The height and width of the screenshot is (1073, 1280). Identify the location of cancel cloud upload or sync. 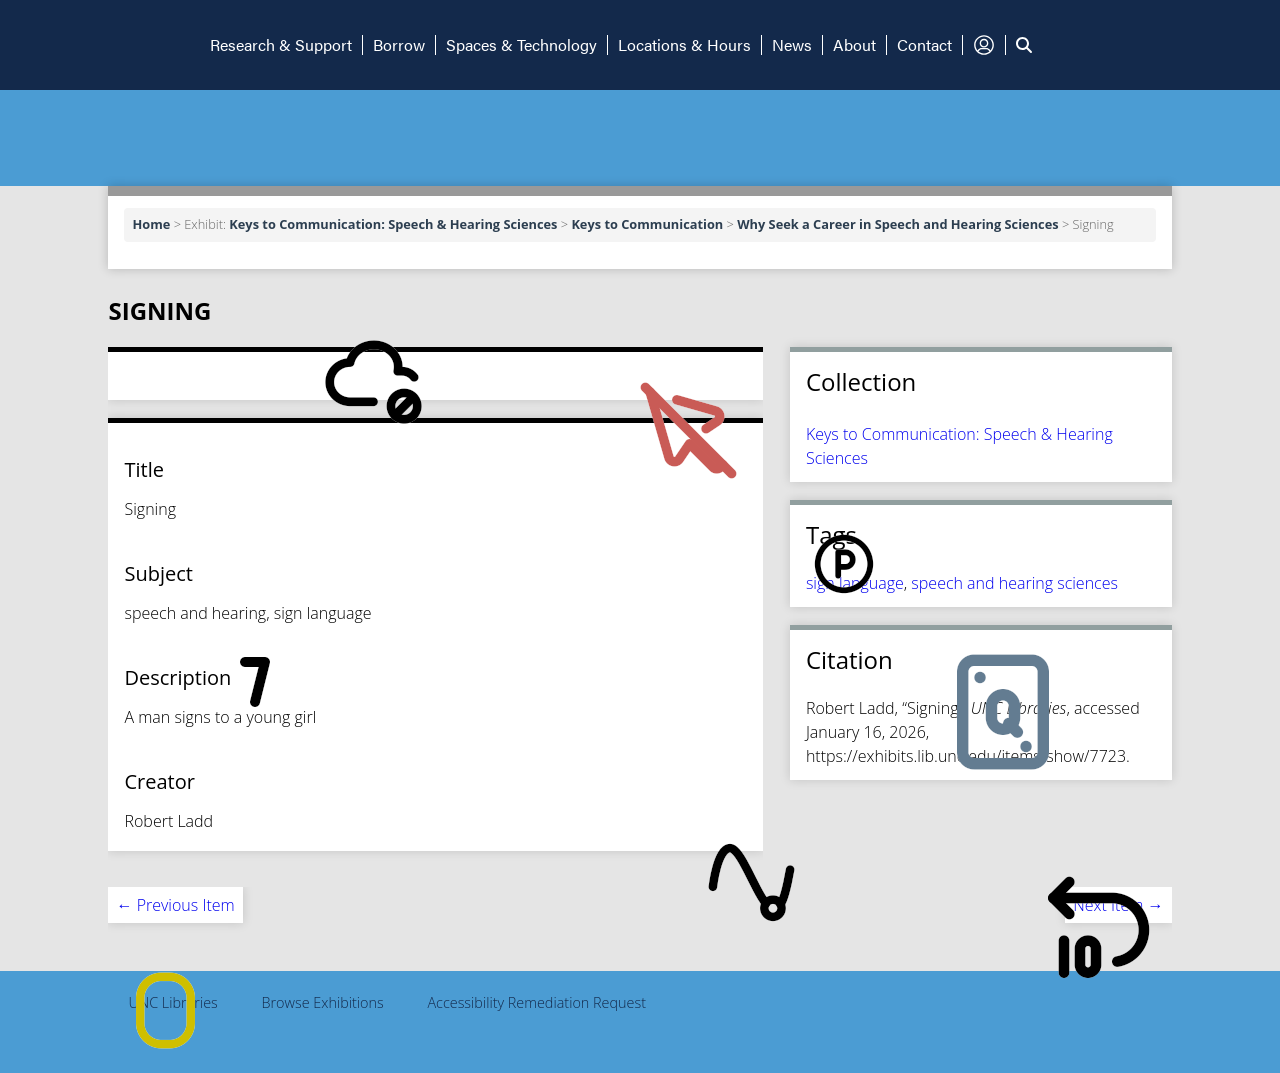
(373, 375).